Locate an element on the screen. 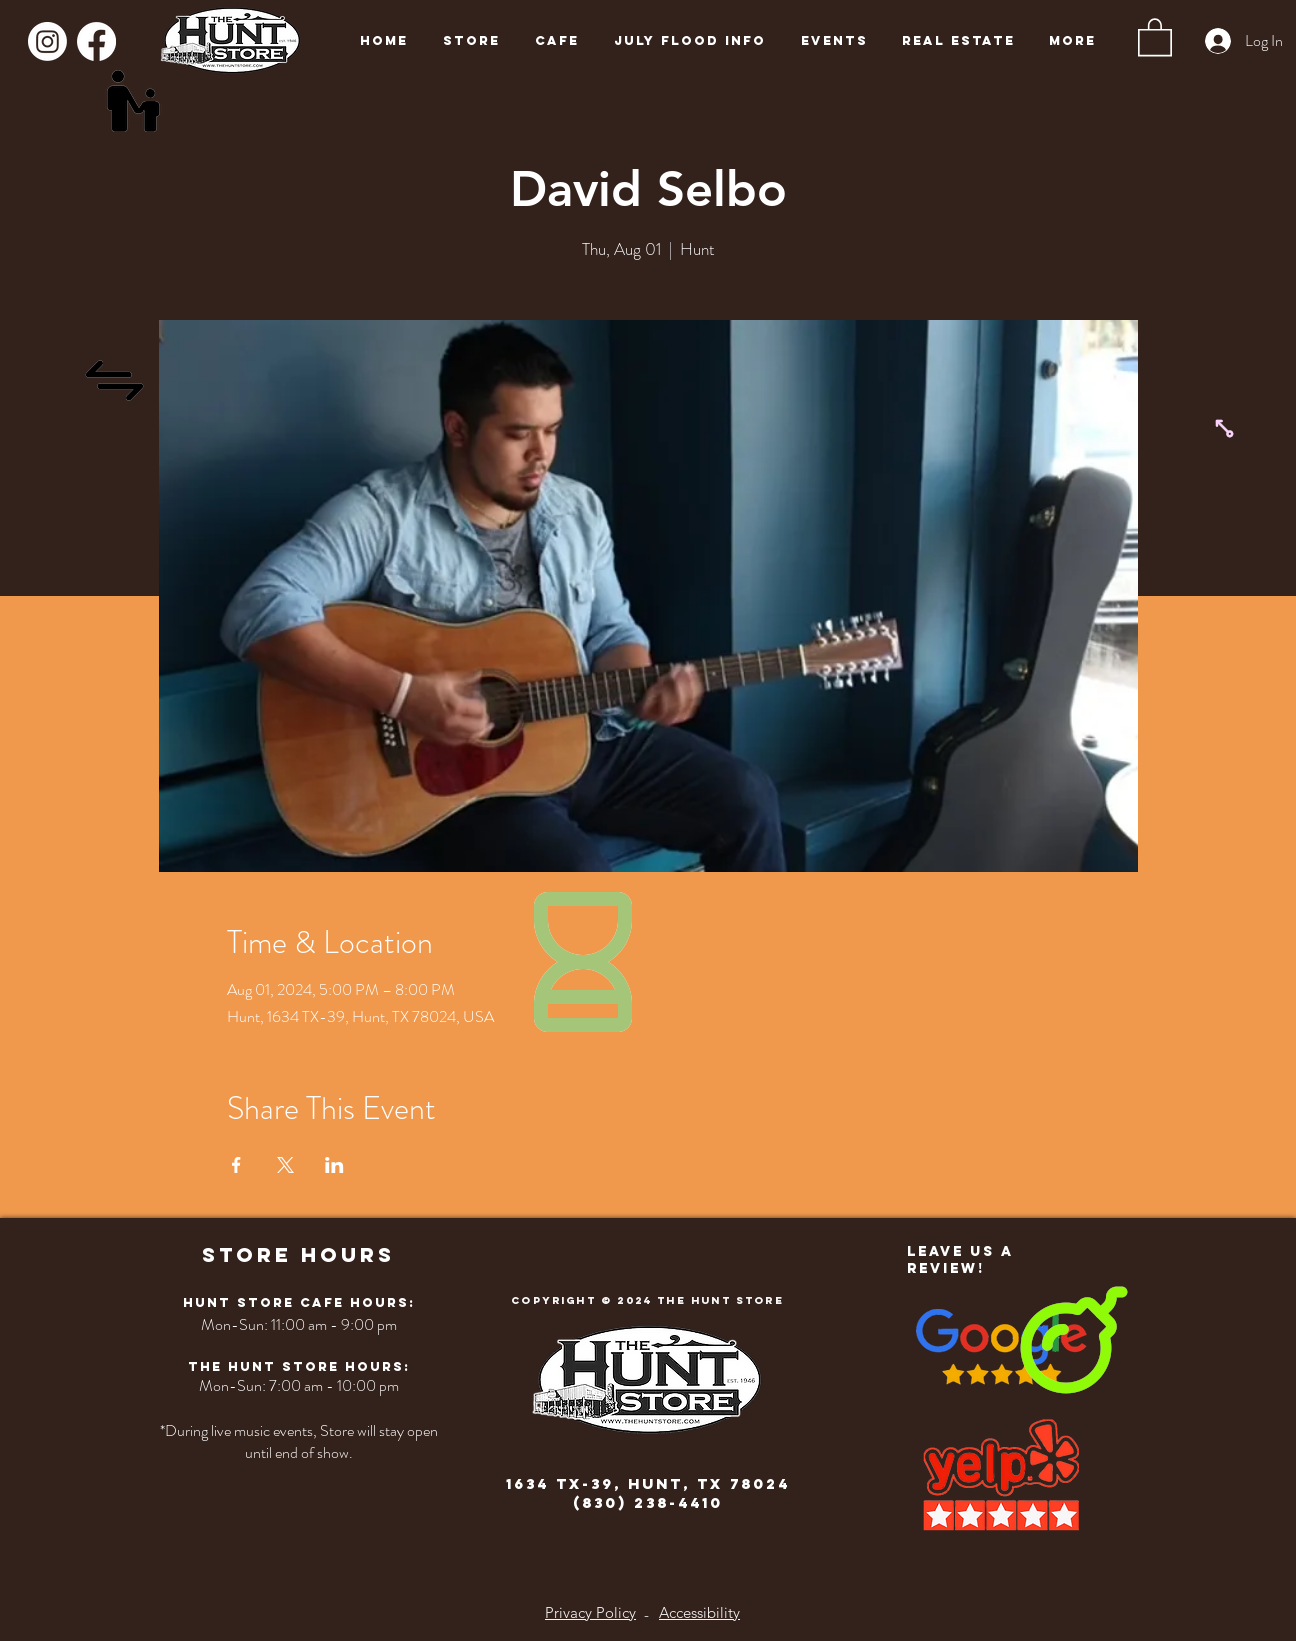 The image size is (1296, 1641). navigate back to previous screen is located at coordinates (1224, 428).